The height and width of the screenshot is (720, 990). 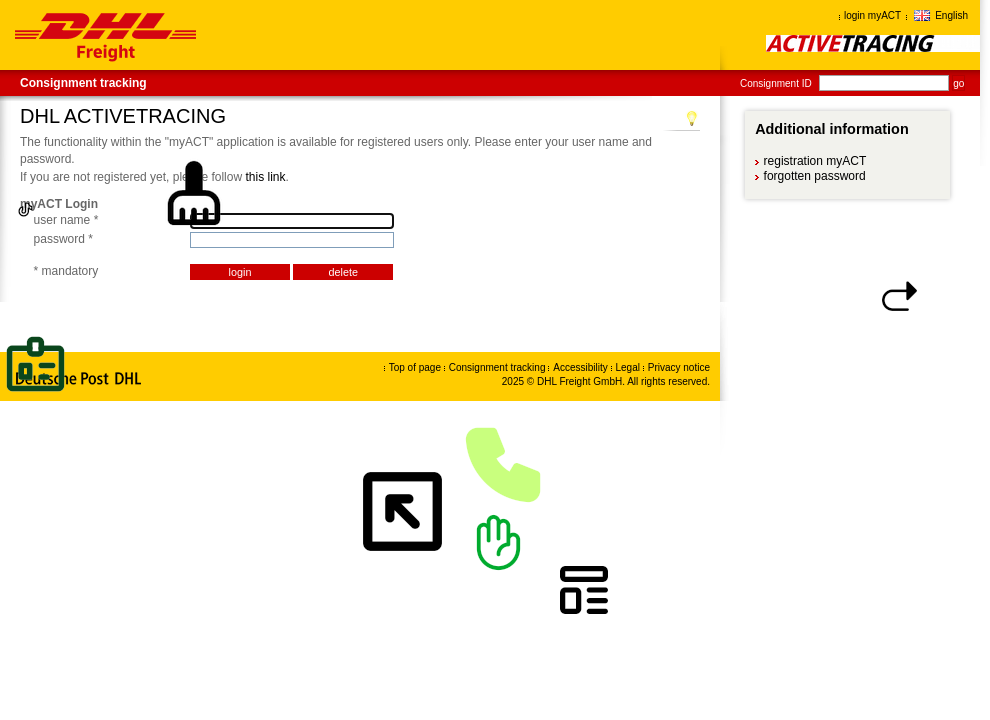 What do you see at coordinates (25, 209) in the screenshot?
I see `open TikTok app` at bounding box center [25, 209].